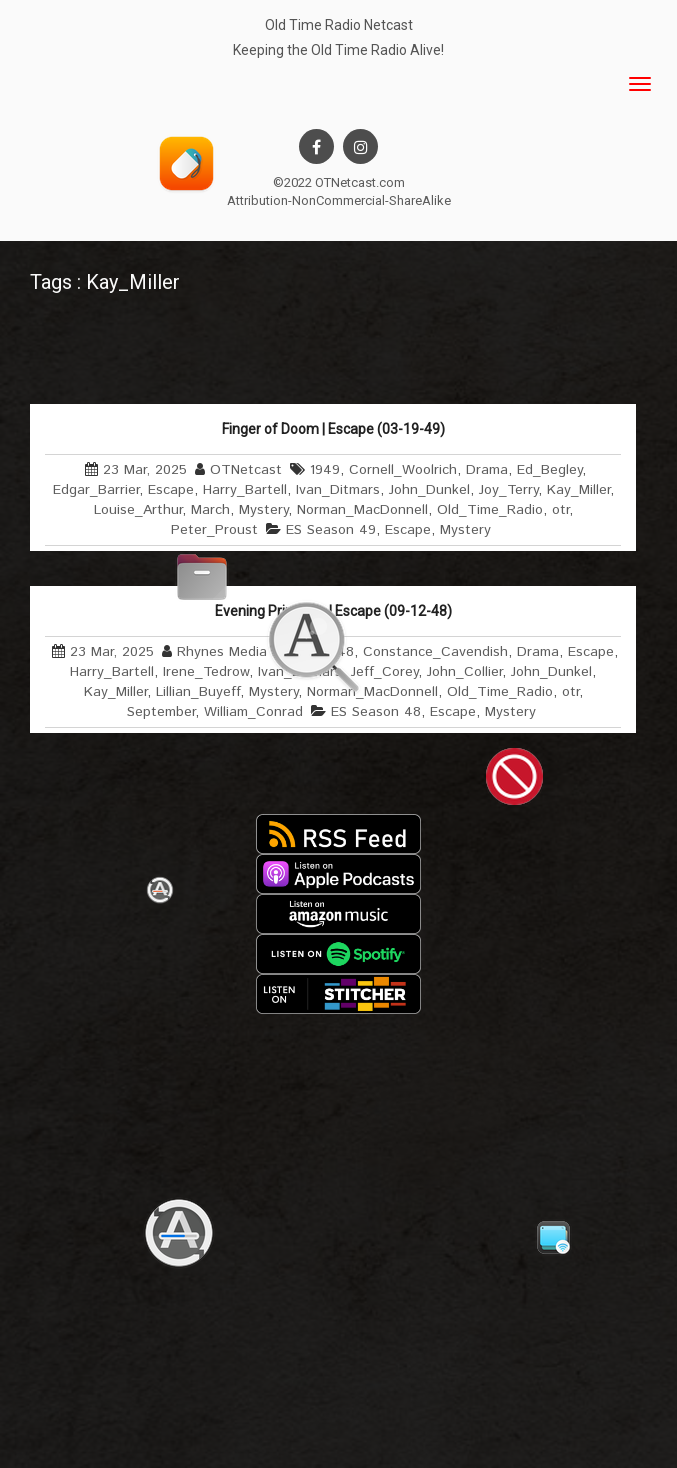 The height and width of the screenshot is (1468, 677). What do you see at coordinates (553, 1237) in the screenshot?
I see `open remote desktop app` at bounding box center [553, 1237].